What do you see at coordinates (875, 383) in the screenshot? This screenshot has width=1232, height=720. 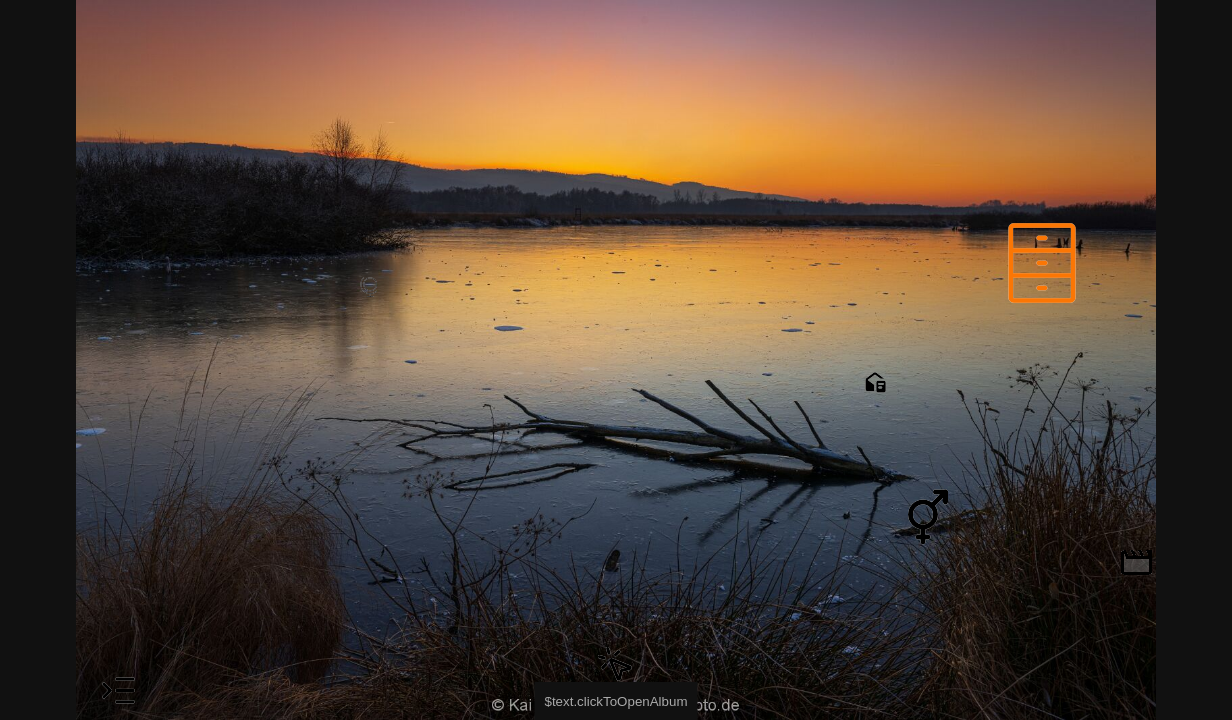 I see `view an opened email or message` at bounding box center [875, 383].